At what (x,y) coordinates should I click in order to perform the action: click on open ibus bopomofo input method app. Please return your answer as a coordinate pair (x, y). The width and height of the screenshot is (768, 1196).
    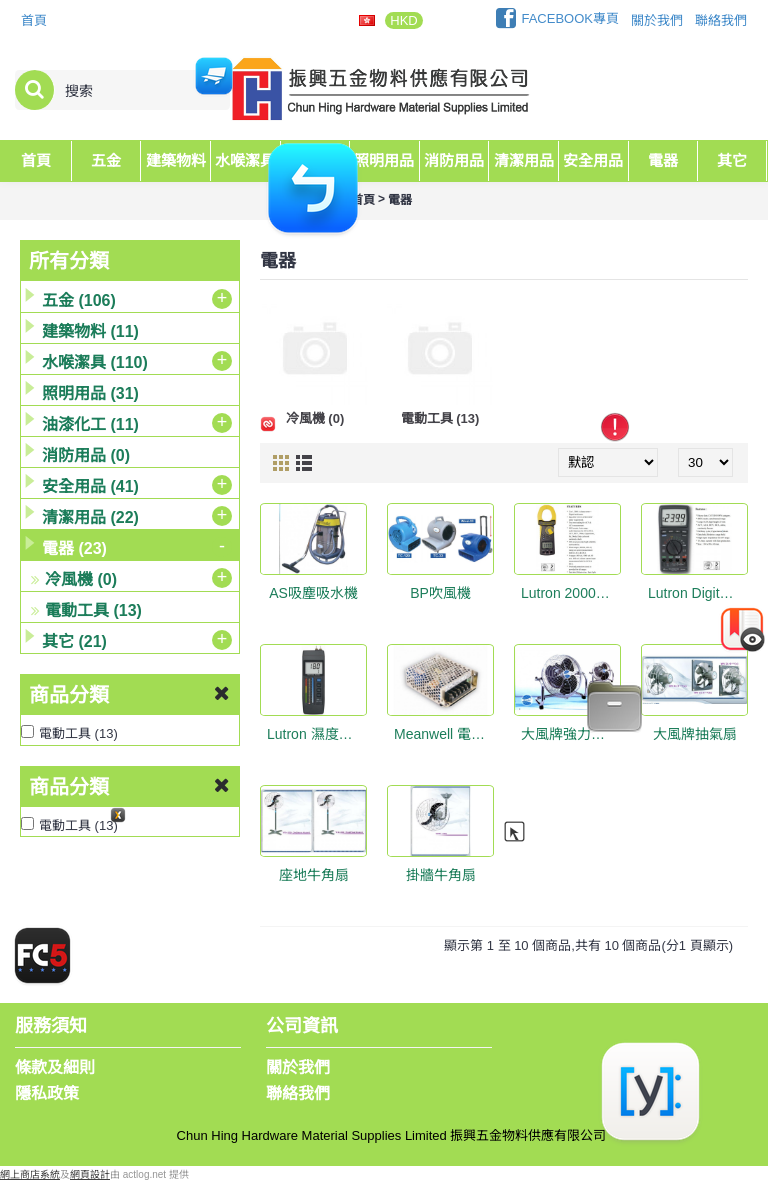
    Looking at the image, I should click on (313, 188).